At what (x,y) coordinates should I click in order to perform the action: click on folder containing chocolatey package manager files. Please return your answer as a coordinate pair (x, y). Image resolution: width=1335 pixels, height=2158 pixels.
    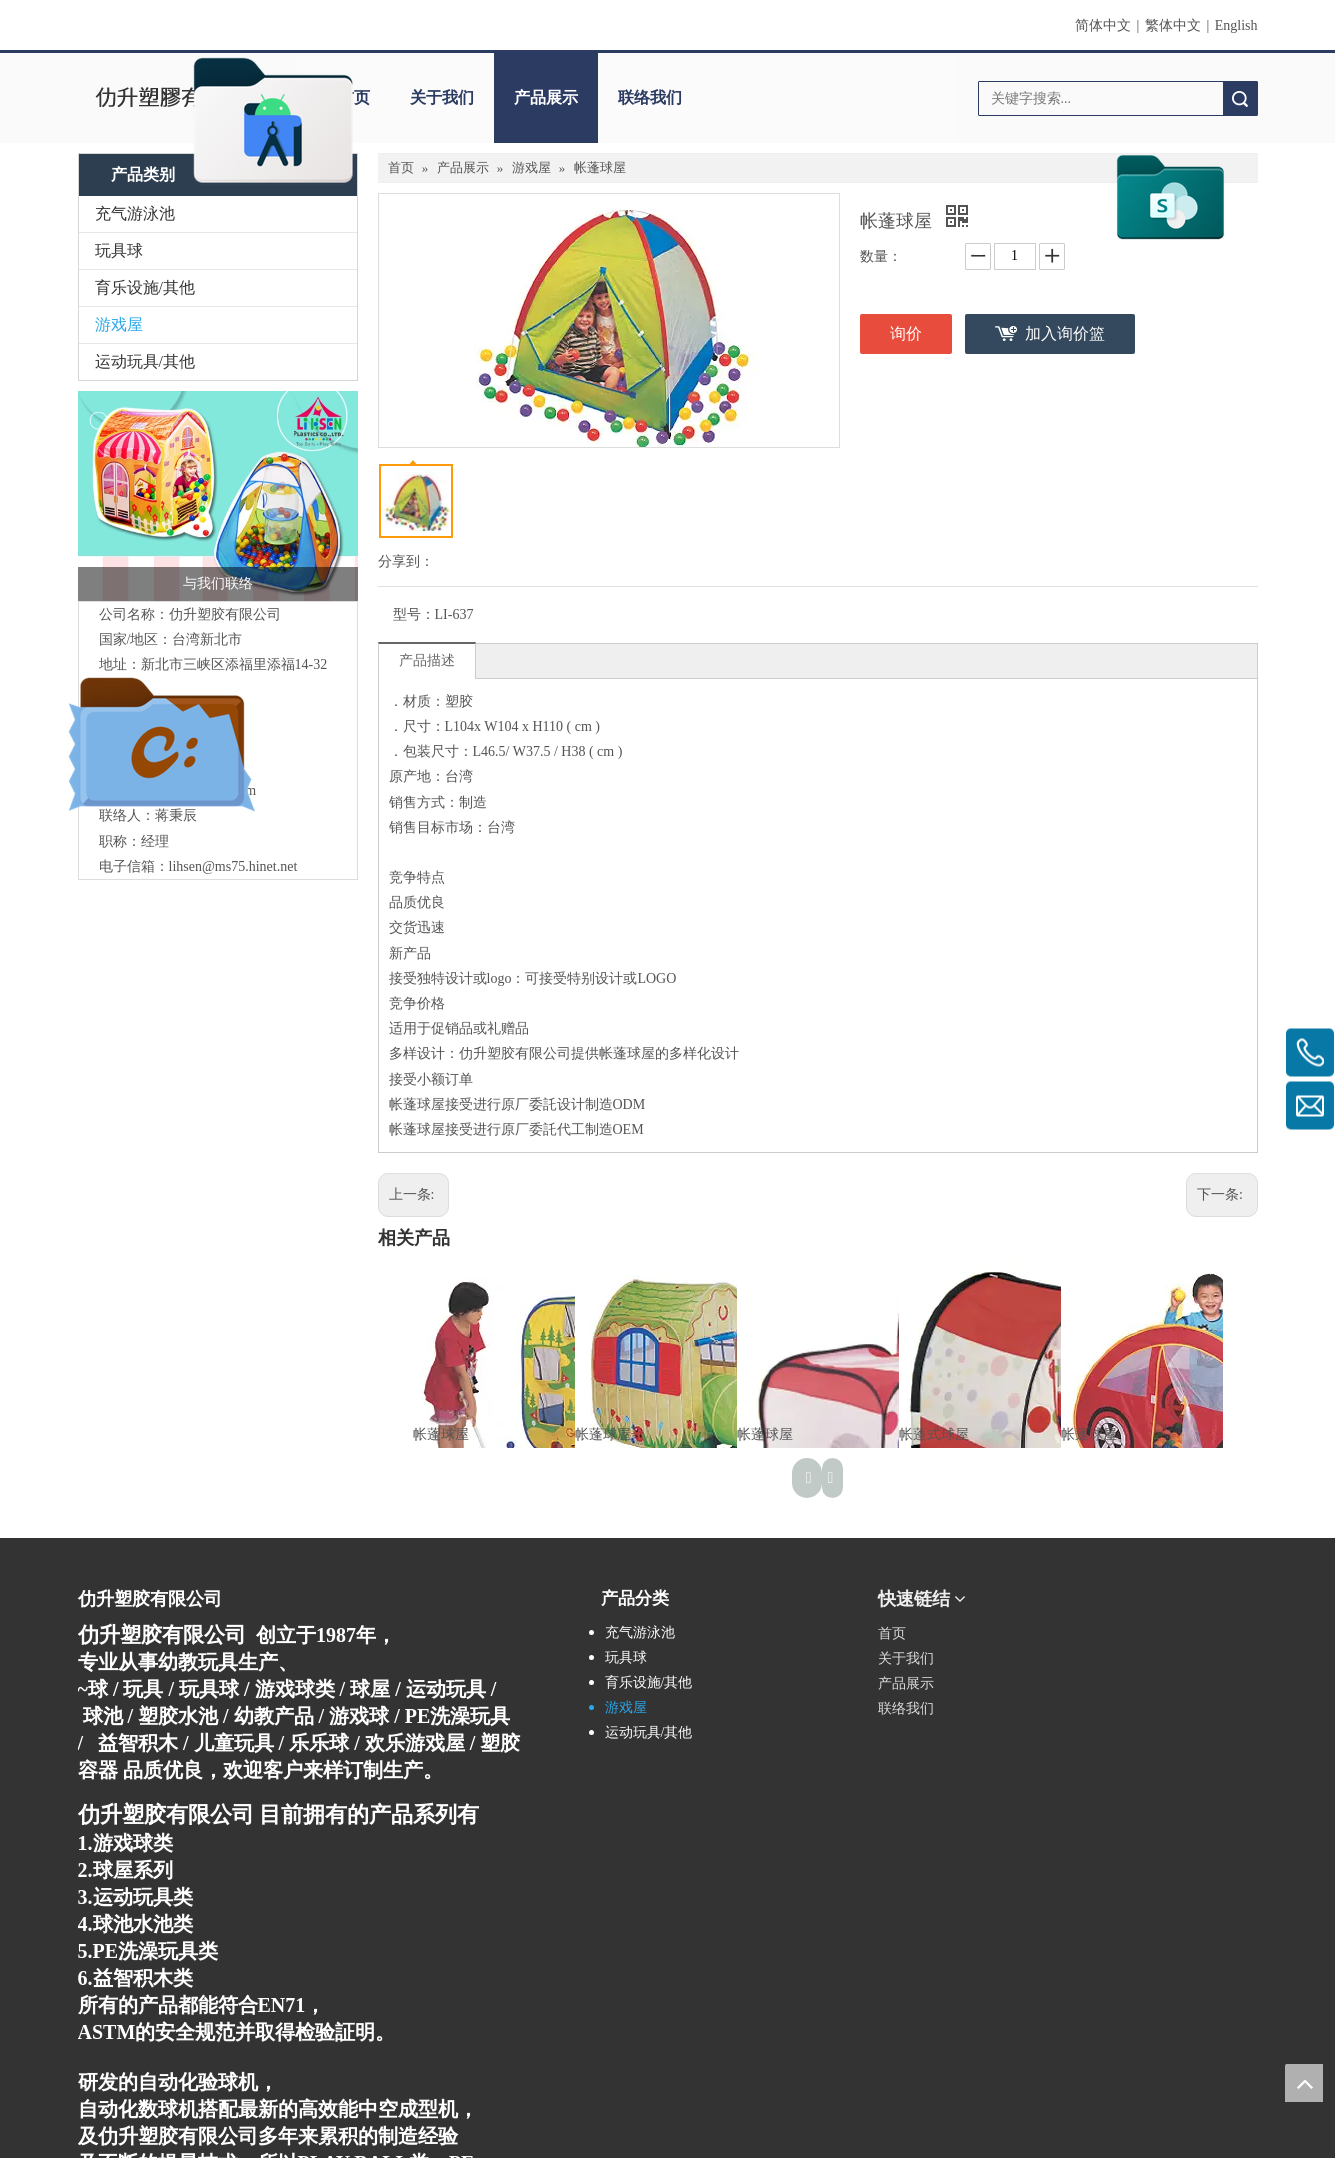
    Looking at the image, I should click on (161, 746).